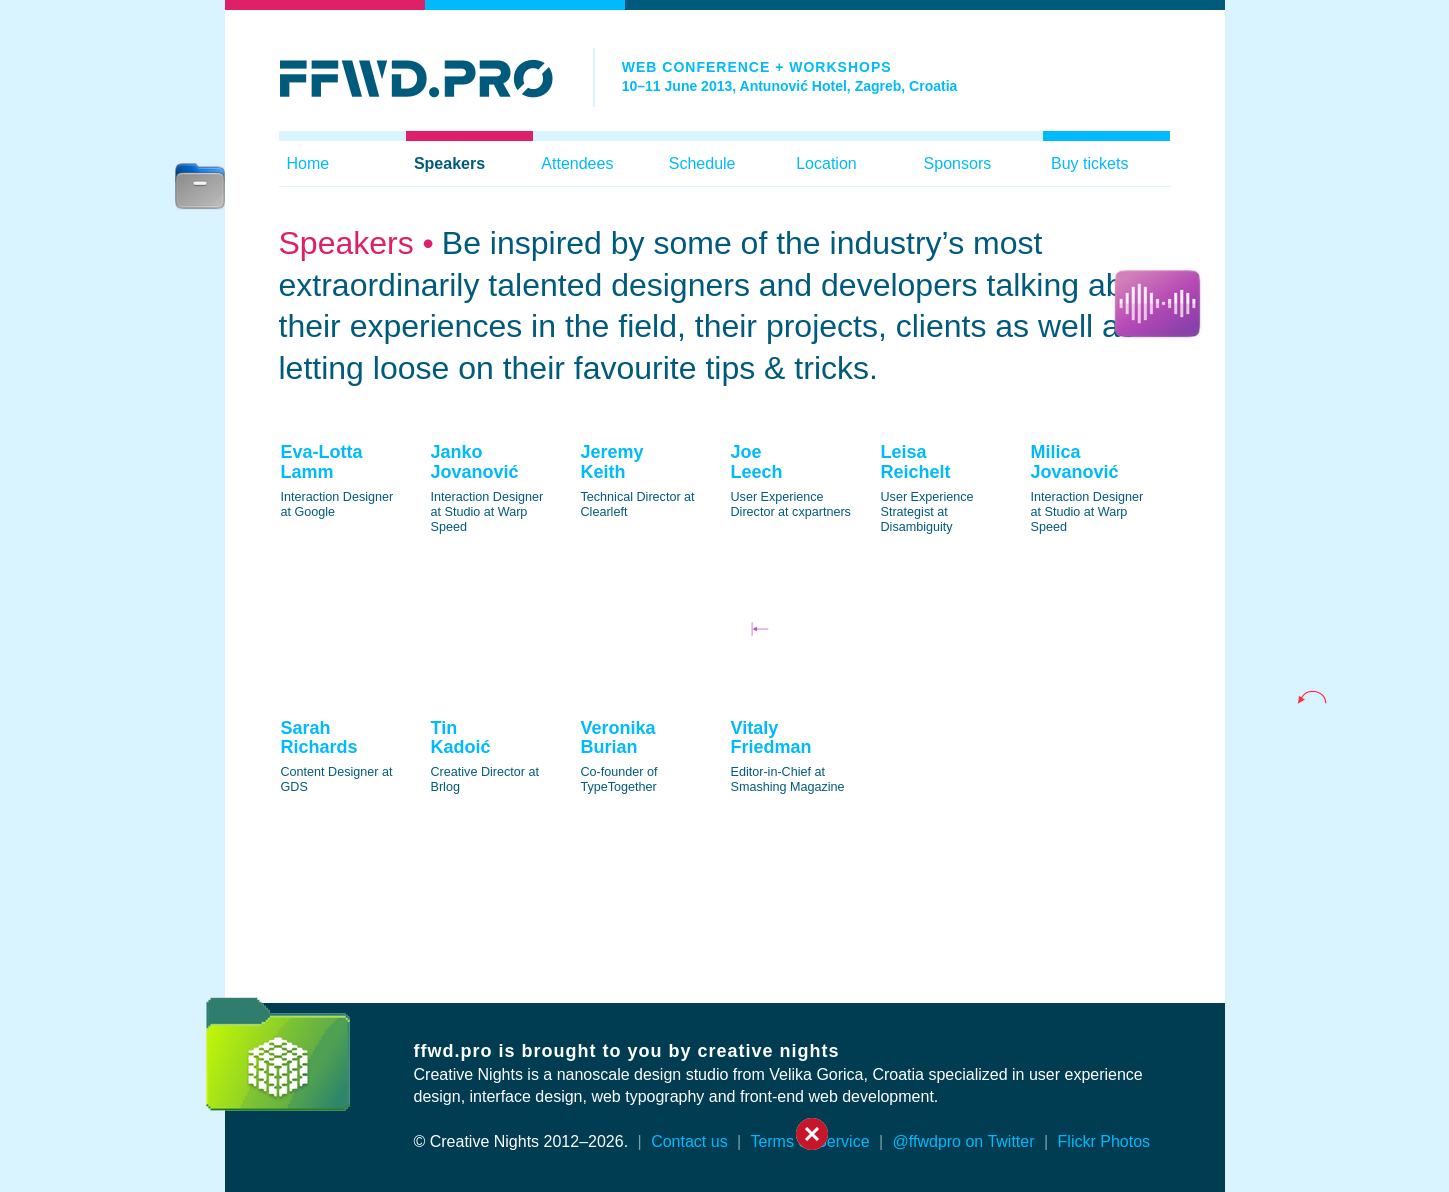 The image size is (1449, 1192). What do you see at coordinates (1312, 697) in the screenshot?
I see `undo the last action` at bounding box center [1312, 697].